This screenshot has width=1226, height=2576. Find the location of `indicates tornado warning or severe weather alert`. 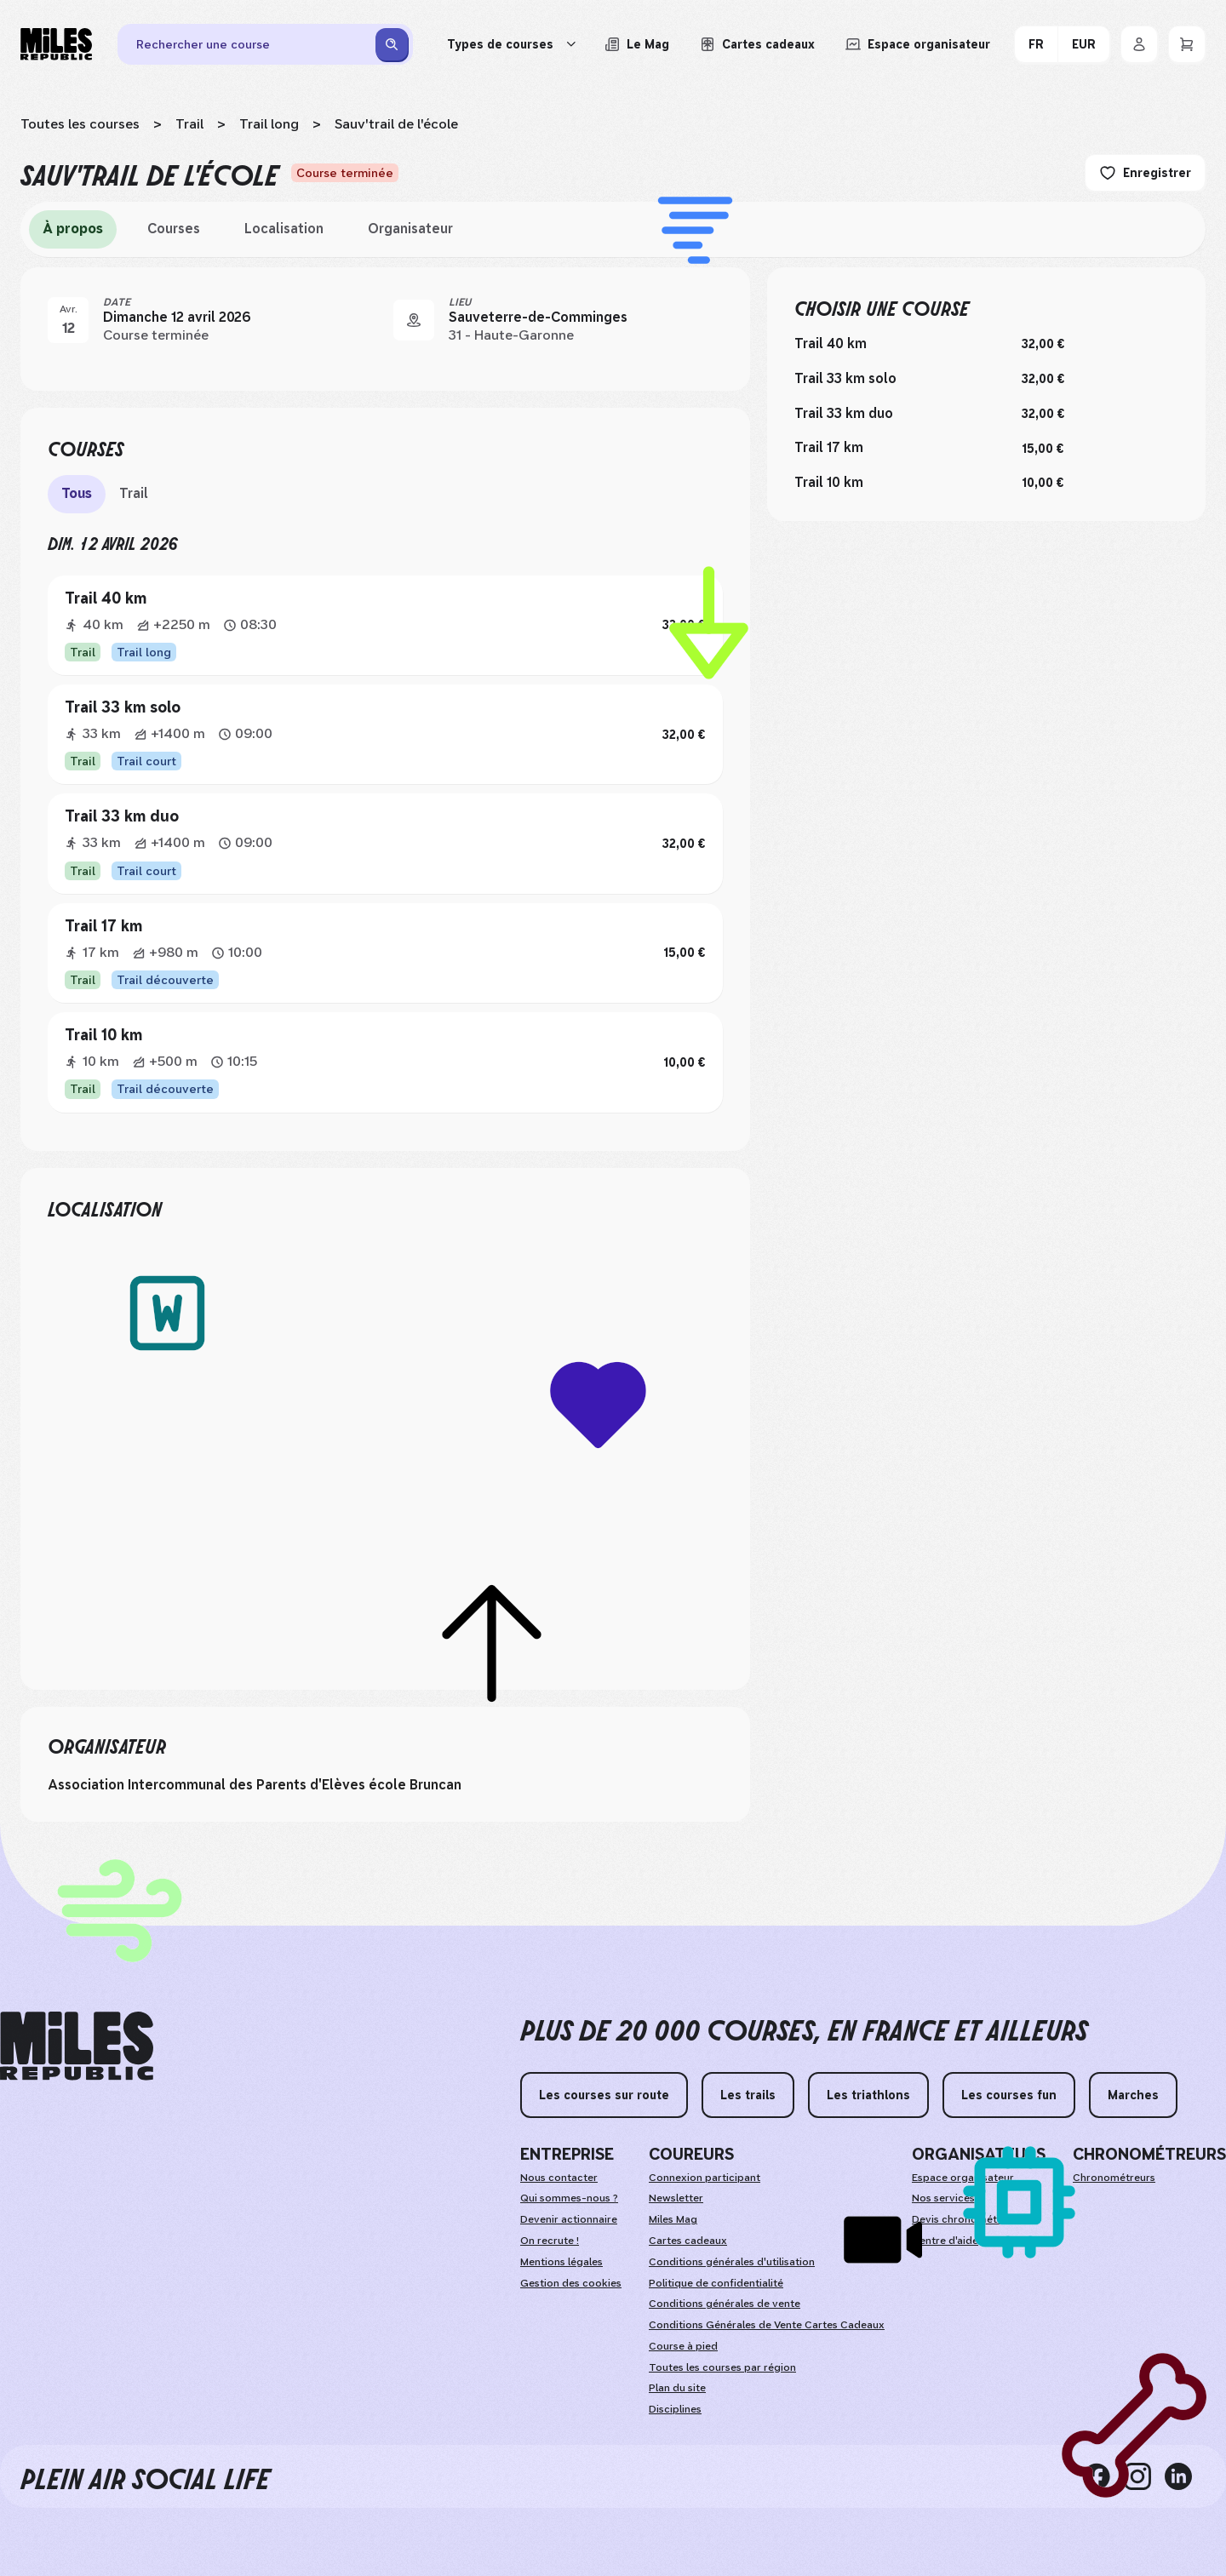

indicates tornado warning or severe weather alert is located at coordinates (695, 230).